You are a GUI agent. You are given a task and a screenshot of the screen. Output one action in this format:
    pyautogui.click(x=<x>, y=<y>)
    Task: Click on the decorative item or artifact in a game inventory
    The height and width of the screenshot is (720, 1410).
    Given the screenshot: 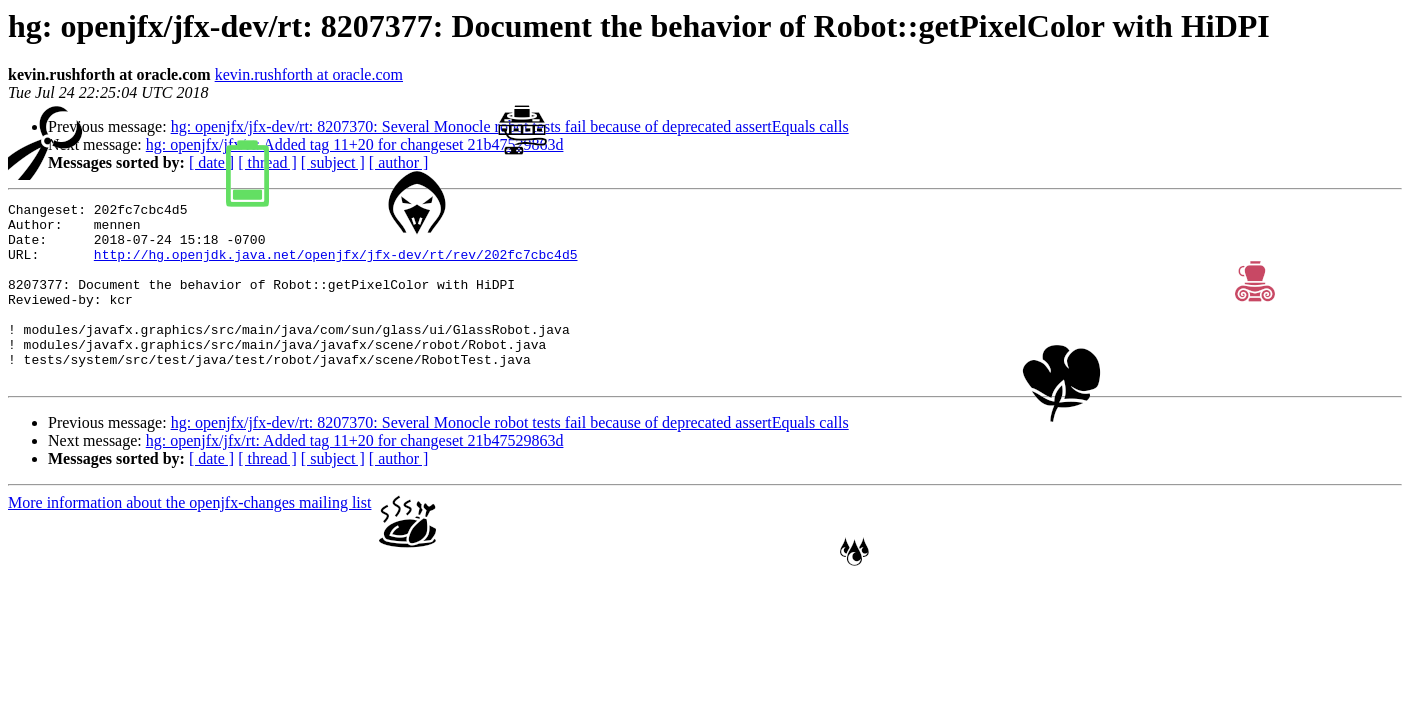 What is the action you would take?
    pyautogui.click(x=1255, y=281)
    